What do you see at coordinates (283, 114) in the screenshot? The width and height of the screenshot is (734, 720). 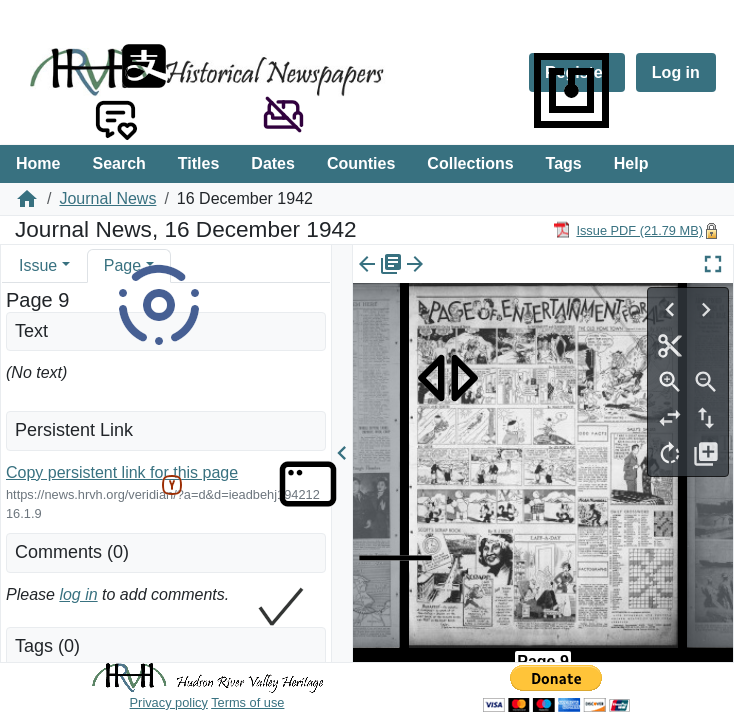 I see `indicates furniture or seating is unavailable` at bounding box center [283, 114].